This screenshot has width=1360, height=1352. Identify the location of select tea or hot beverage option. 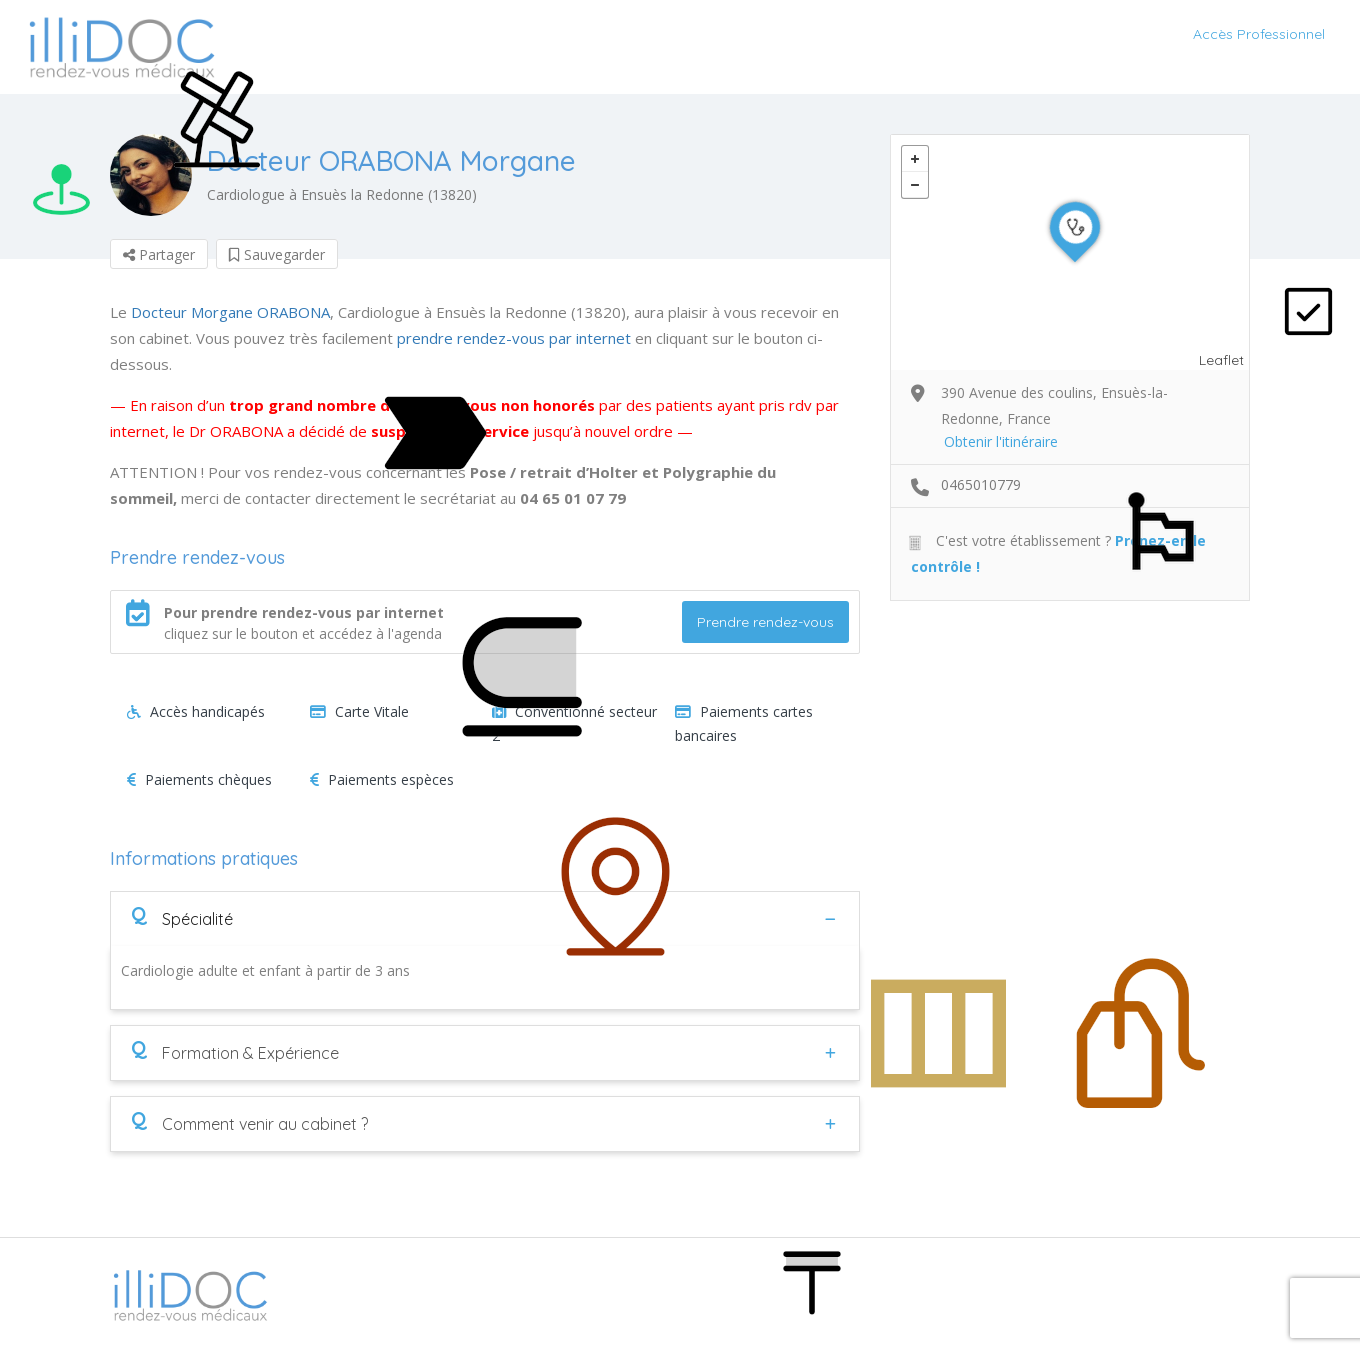
(1135, 1038).